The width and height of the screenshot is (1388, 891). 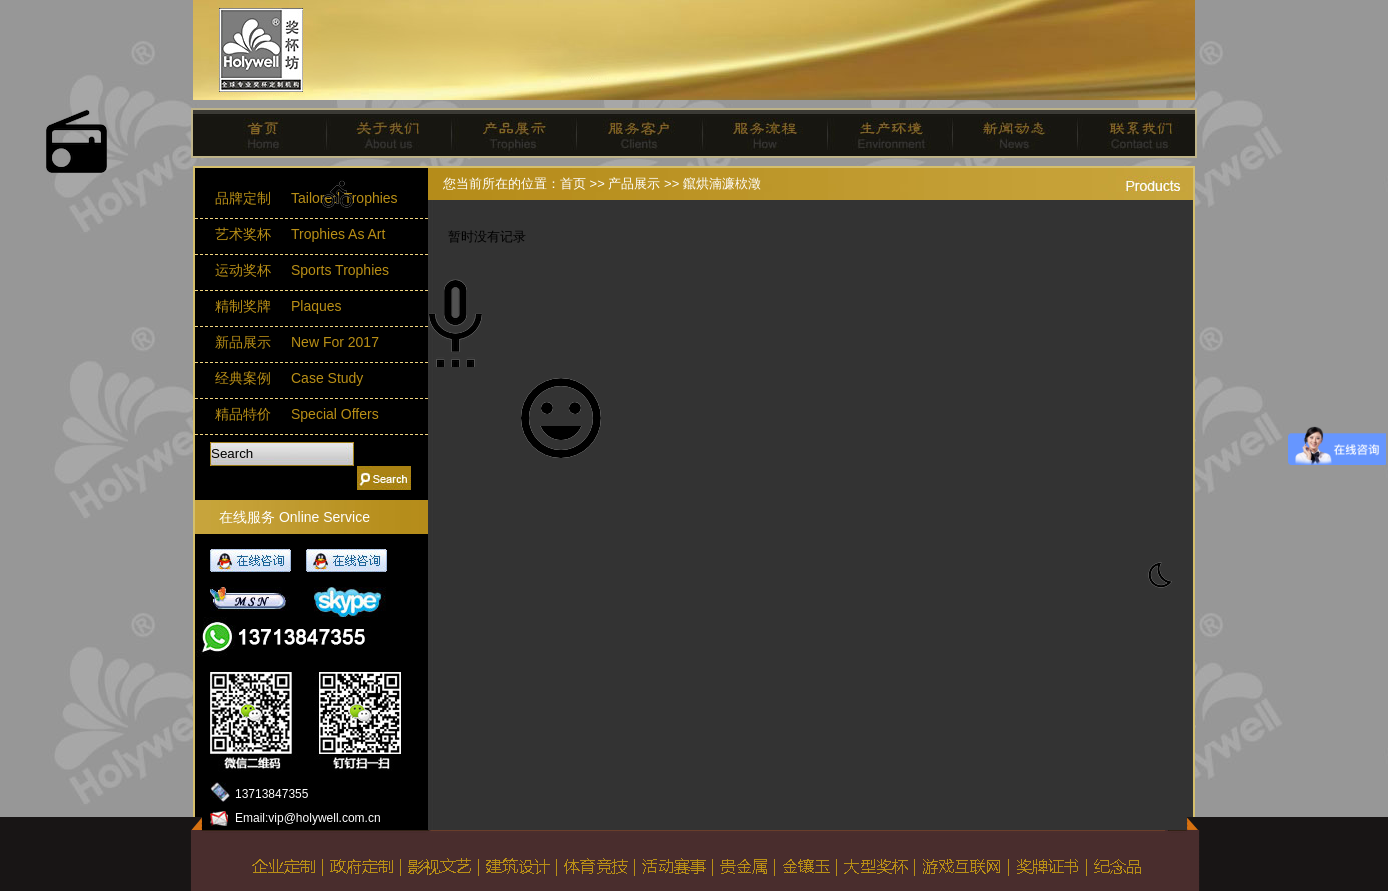 I want to click on tag people in a photo, so click(x=561, y=418).